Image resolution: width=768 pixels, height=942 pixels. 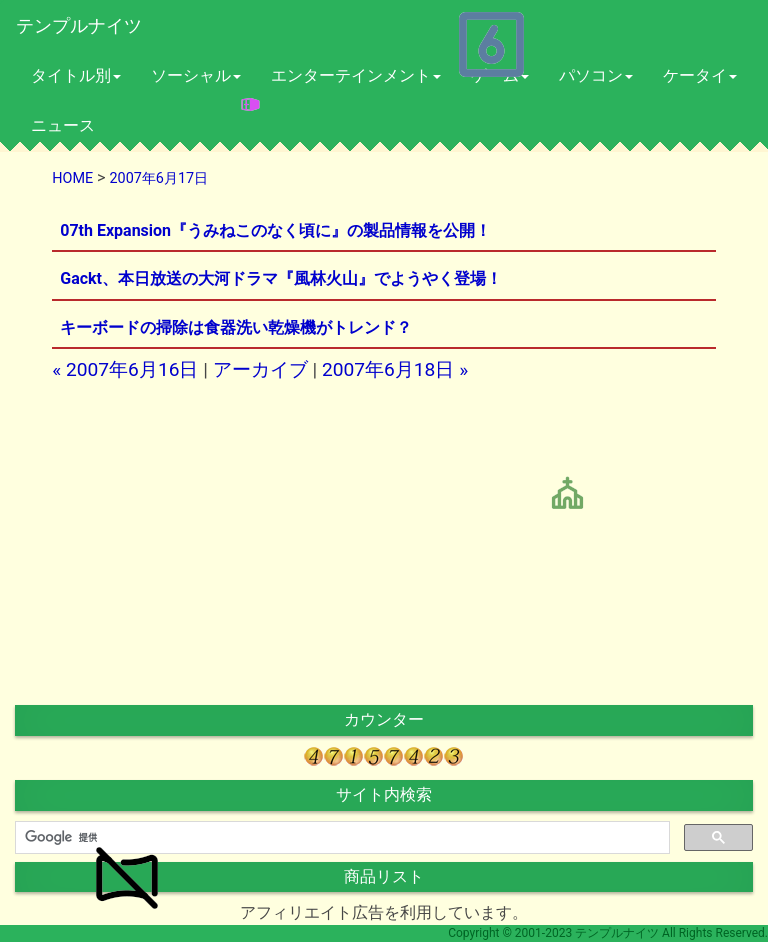 What do you see at coordinates (491, 44) in the screenshot?
I see `select or input the number six` at bounding box center [491, 44].